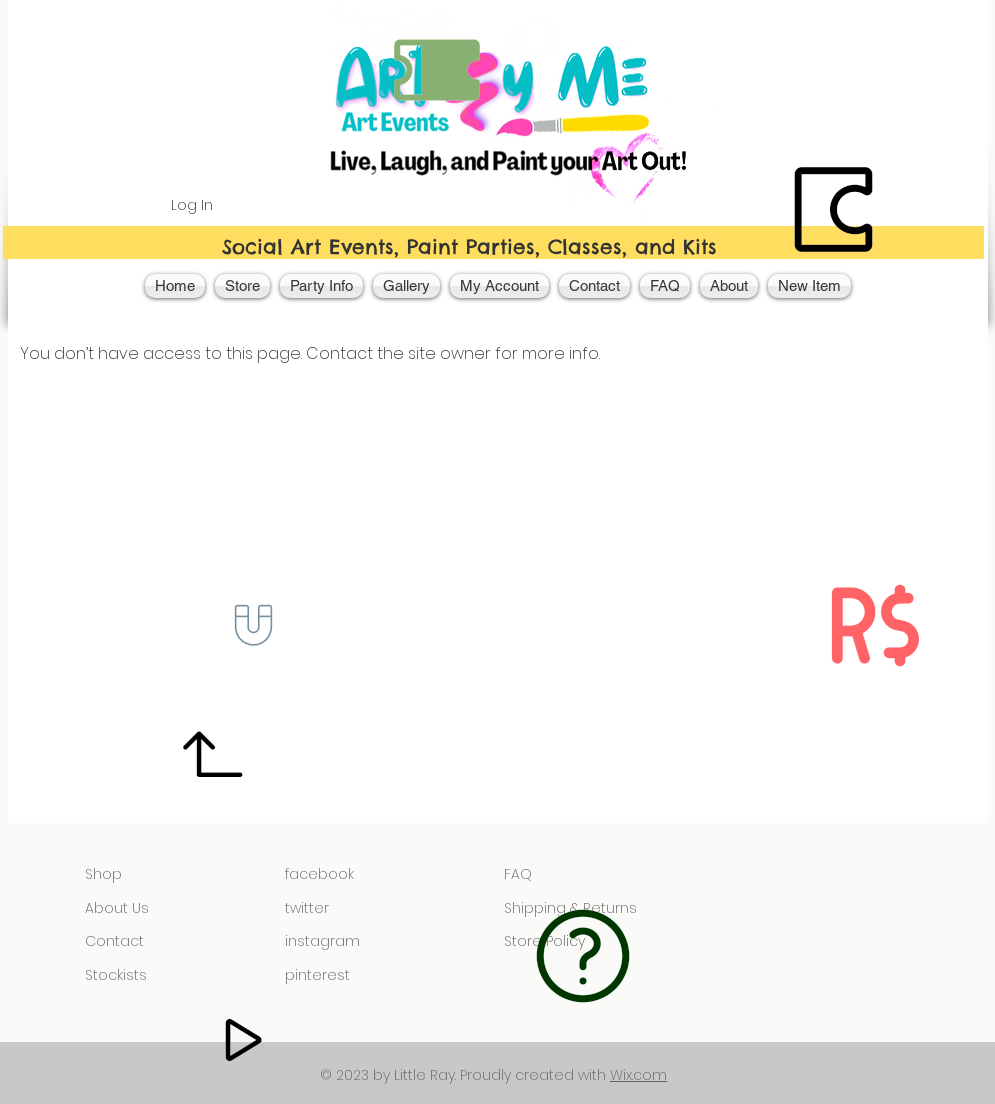 Image resolution: width=995 pixels, height=1104 pixels. Describe the element at coordinates (583, 956) in the screenshot. I see `access help or support information` at that location.